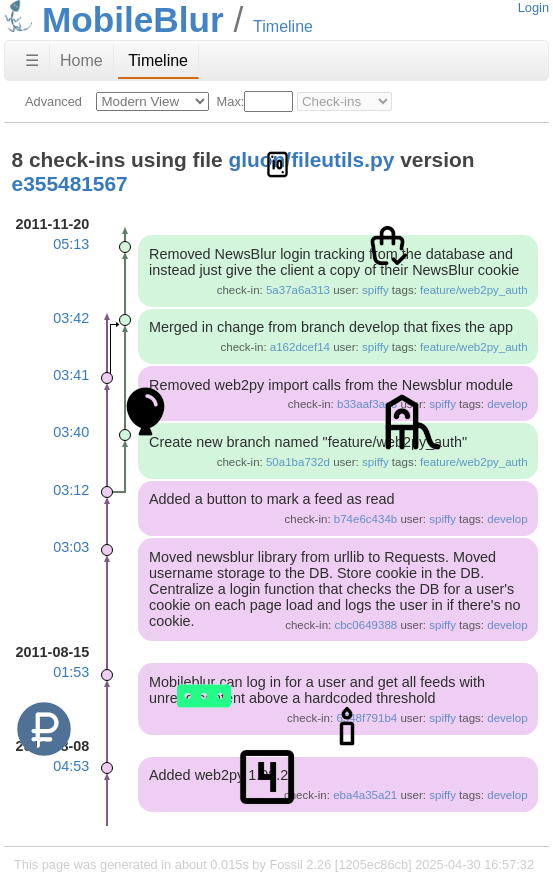  Describe the element at coordinates (204, 696) in the screenshot. I see `open more options menu` at that location.